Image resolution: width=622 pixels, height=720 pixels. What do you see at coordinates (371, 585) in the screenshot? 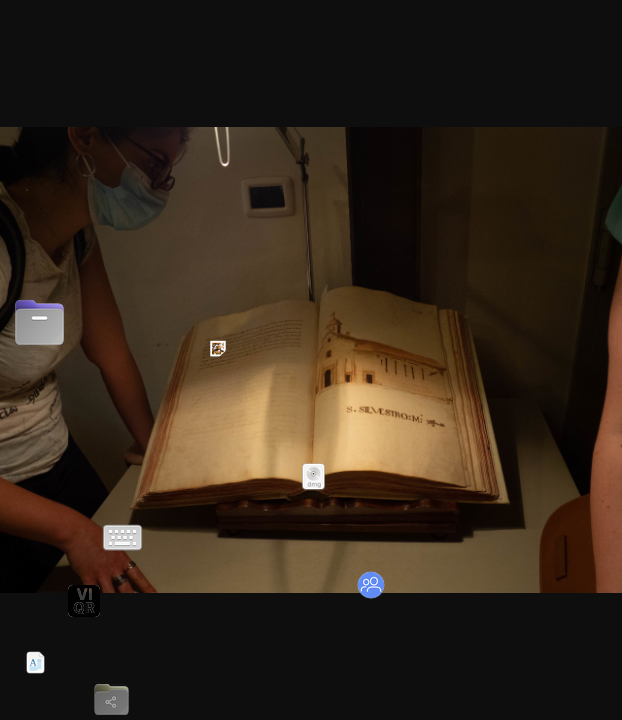
I see `indicates shared or collaborative content` at bounding box center [371, 585].